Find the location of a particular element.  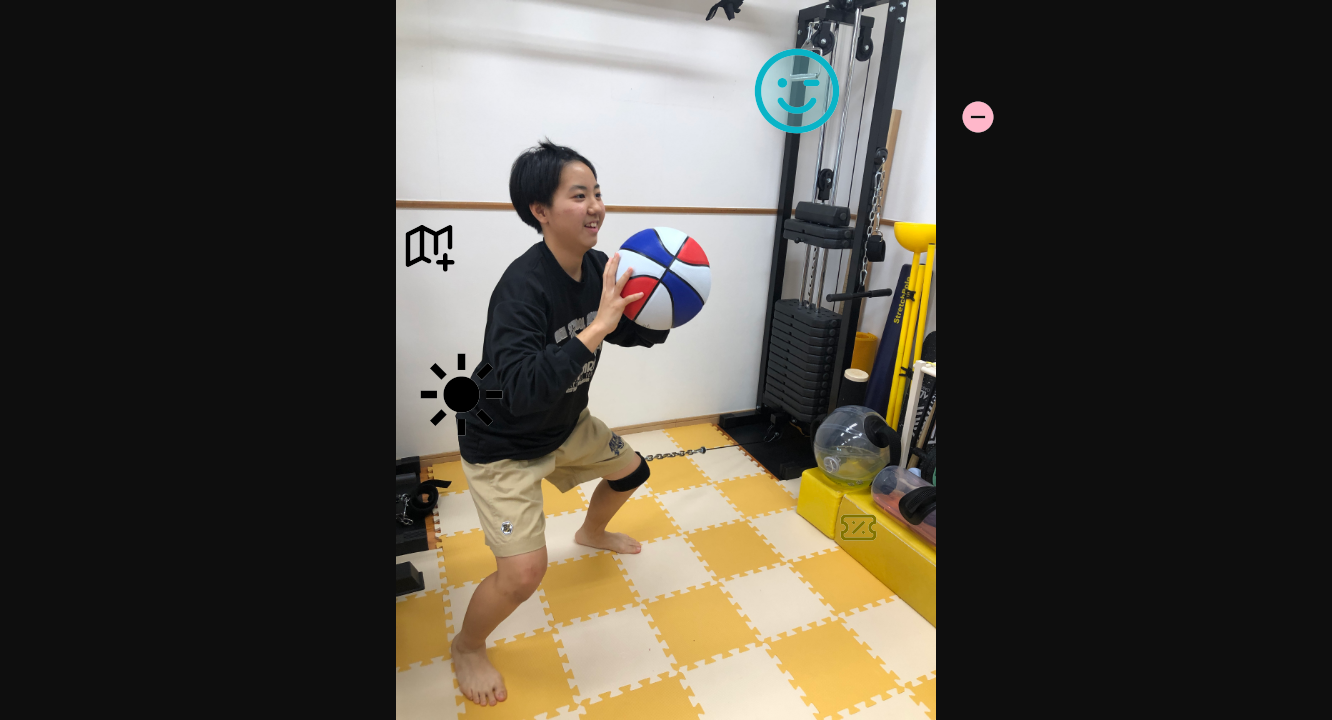

toggle light mode or bright display is located at coordinates (461, 394).